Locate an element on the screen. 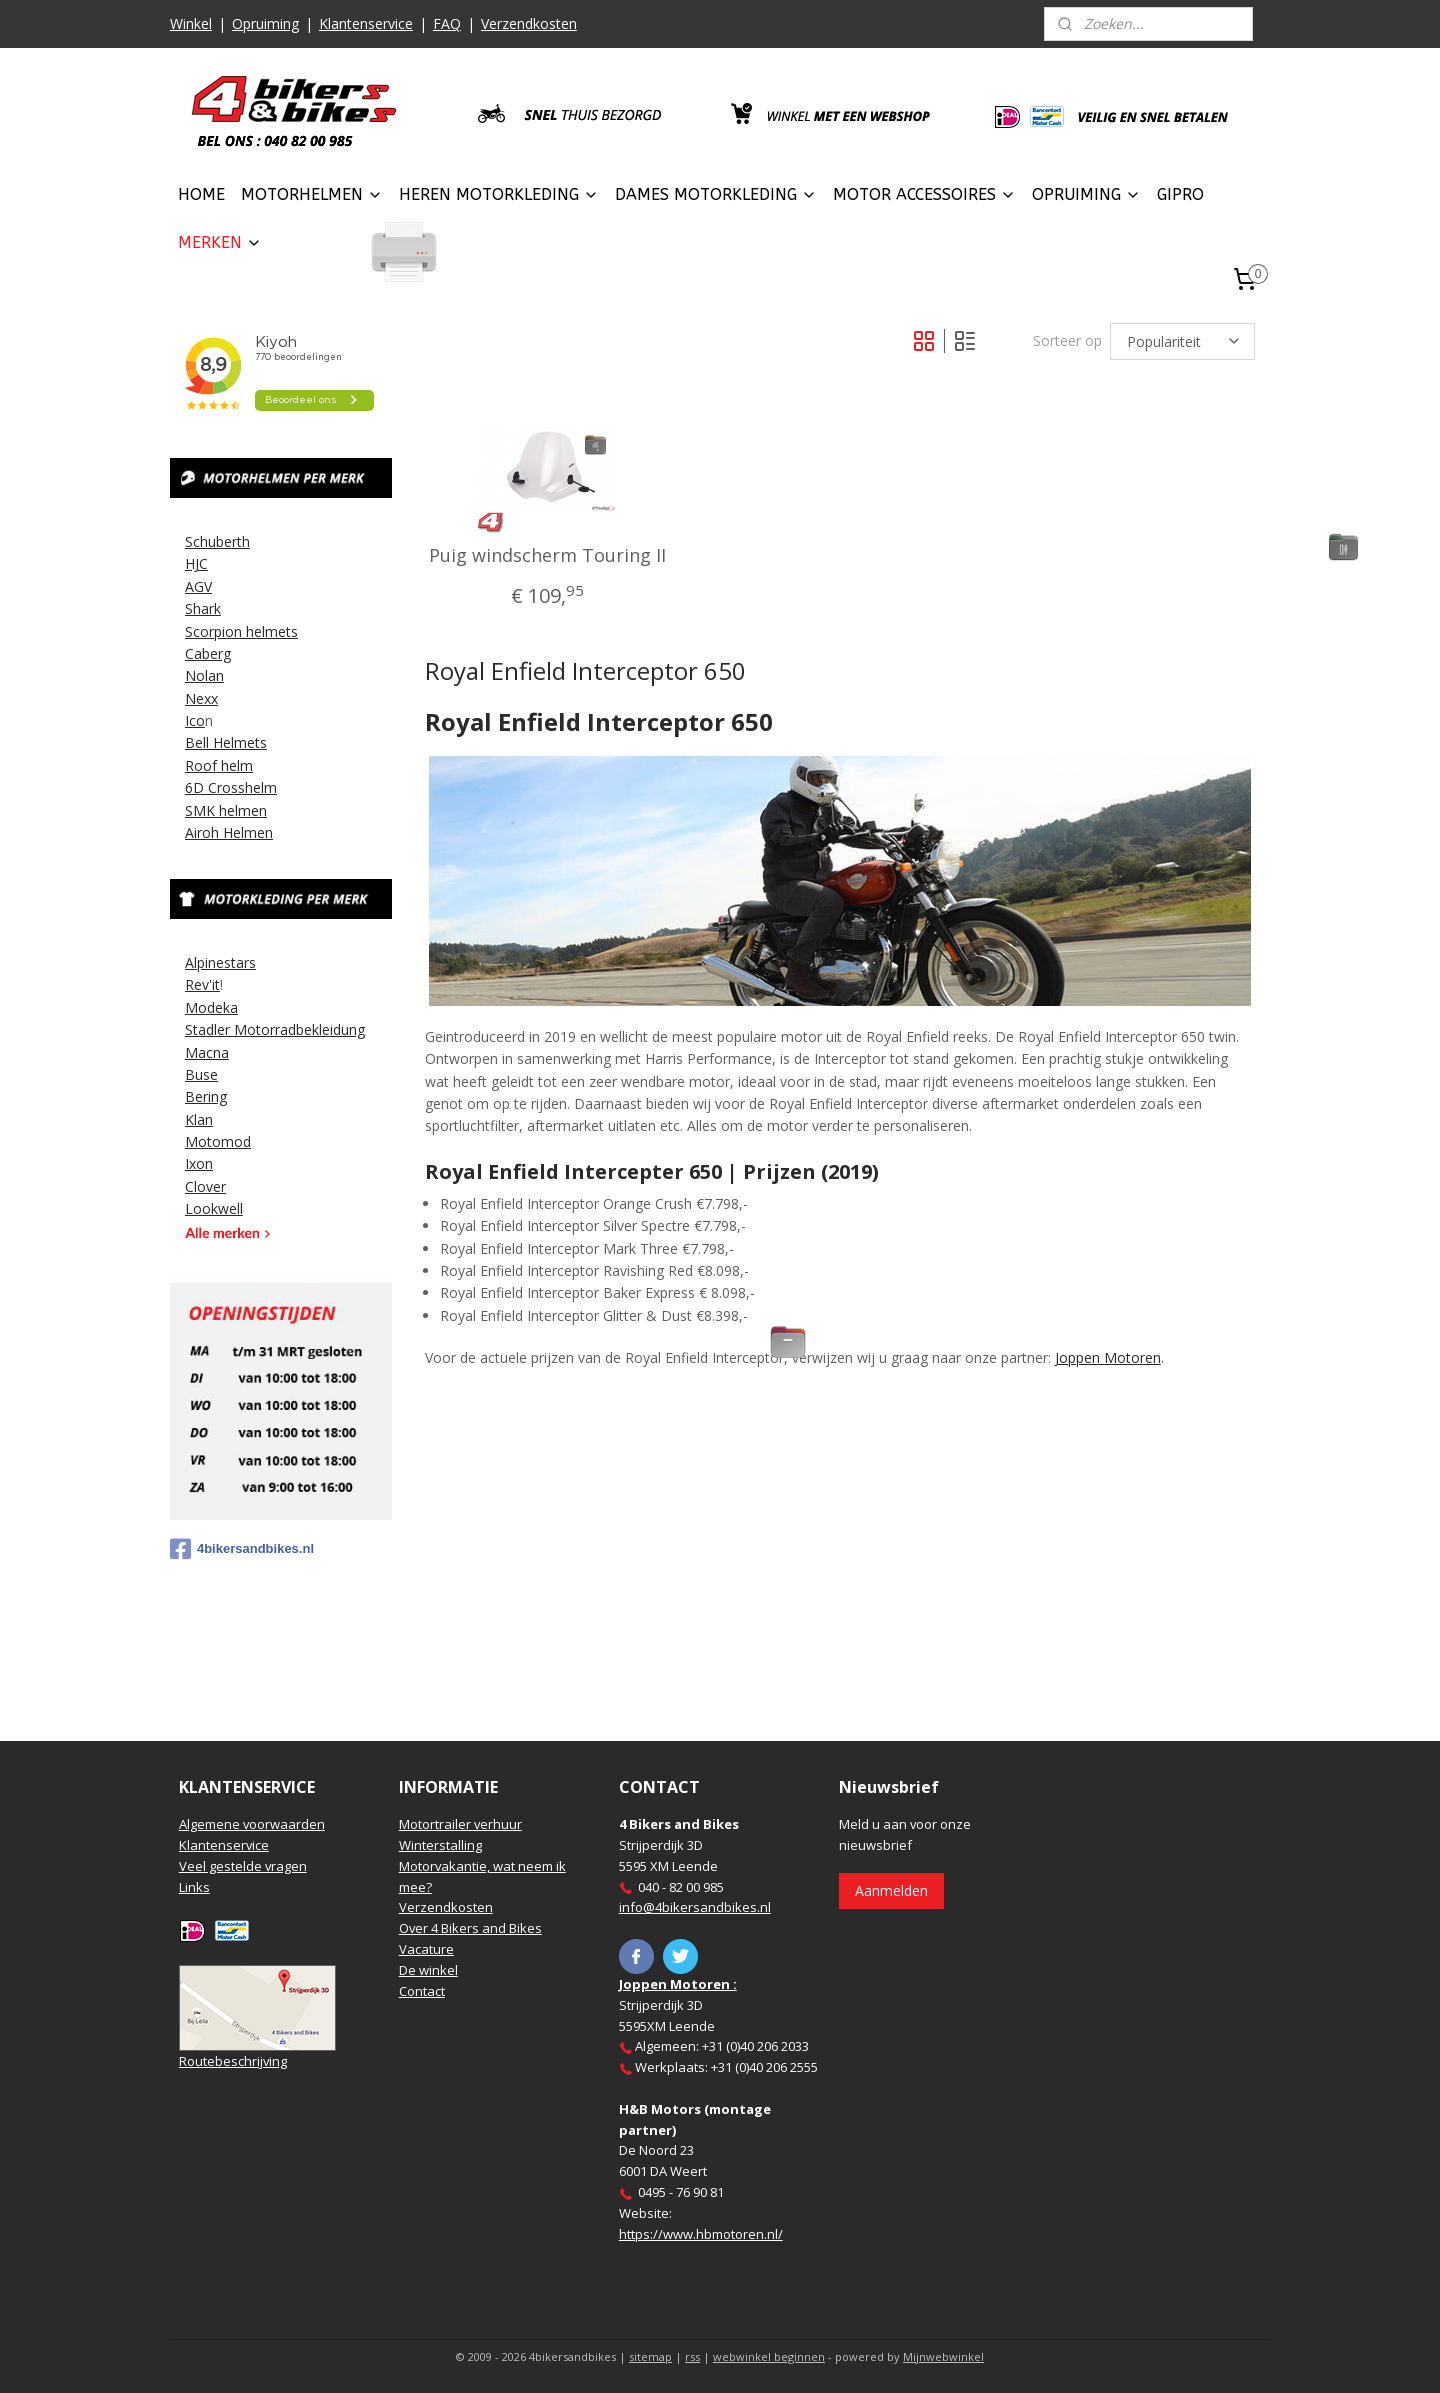  print the current file or document is located at coordinates (404, 252).